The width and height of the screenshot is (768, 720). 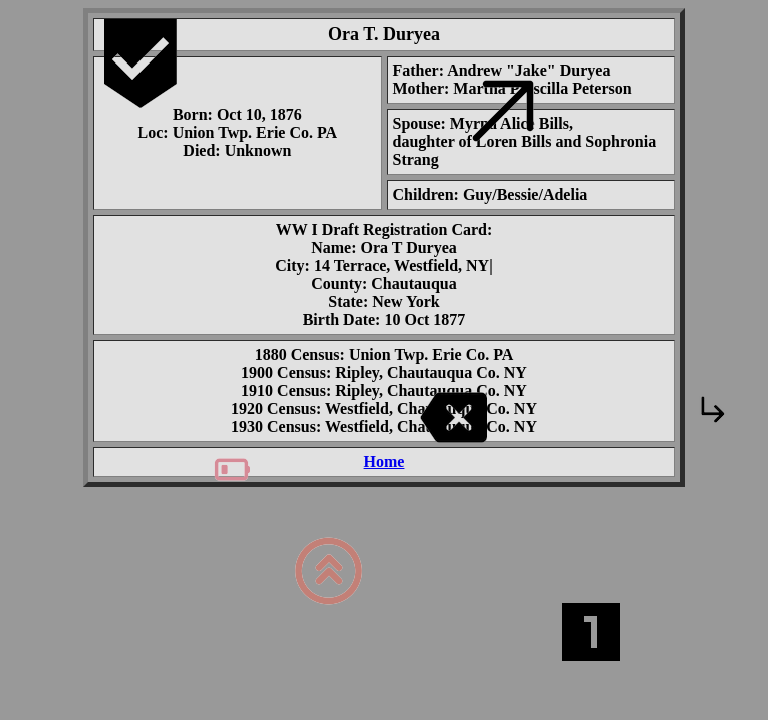 I want to click on delete the last character entered, so click(x=453, y=417).